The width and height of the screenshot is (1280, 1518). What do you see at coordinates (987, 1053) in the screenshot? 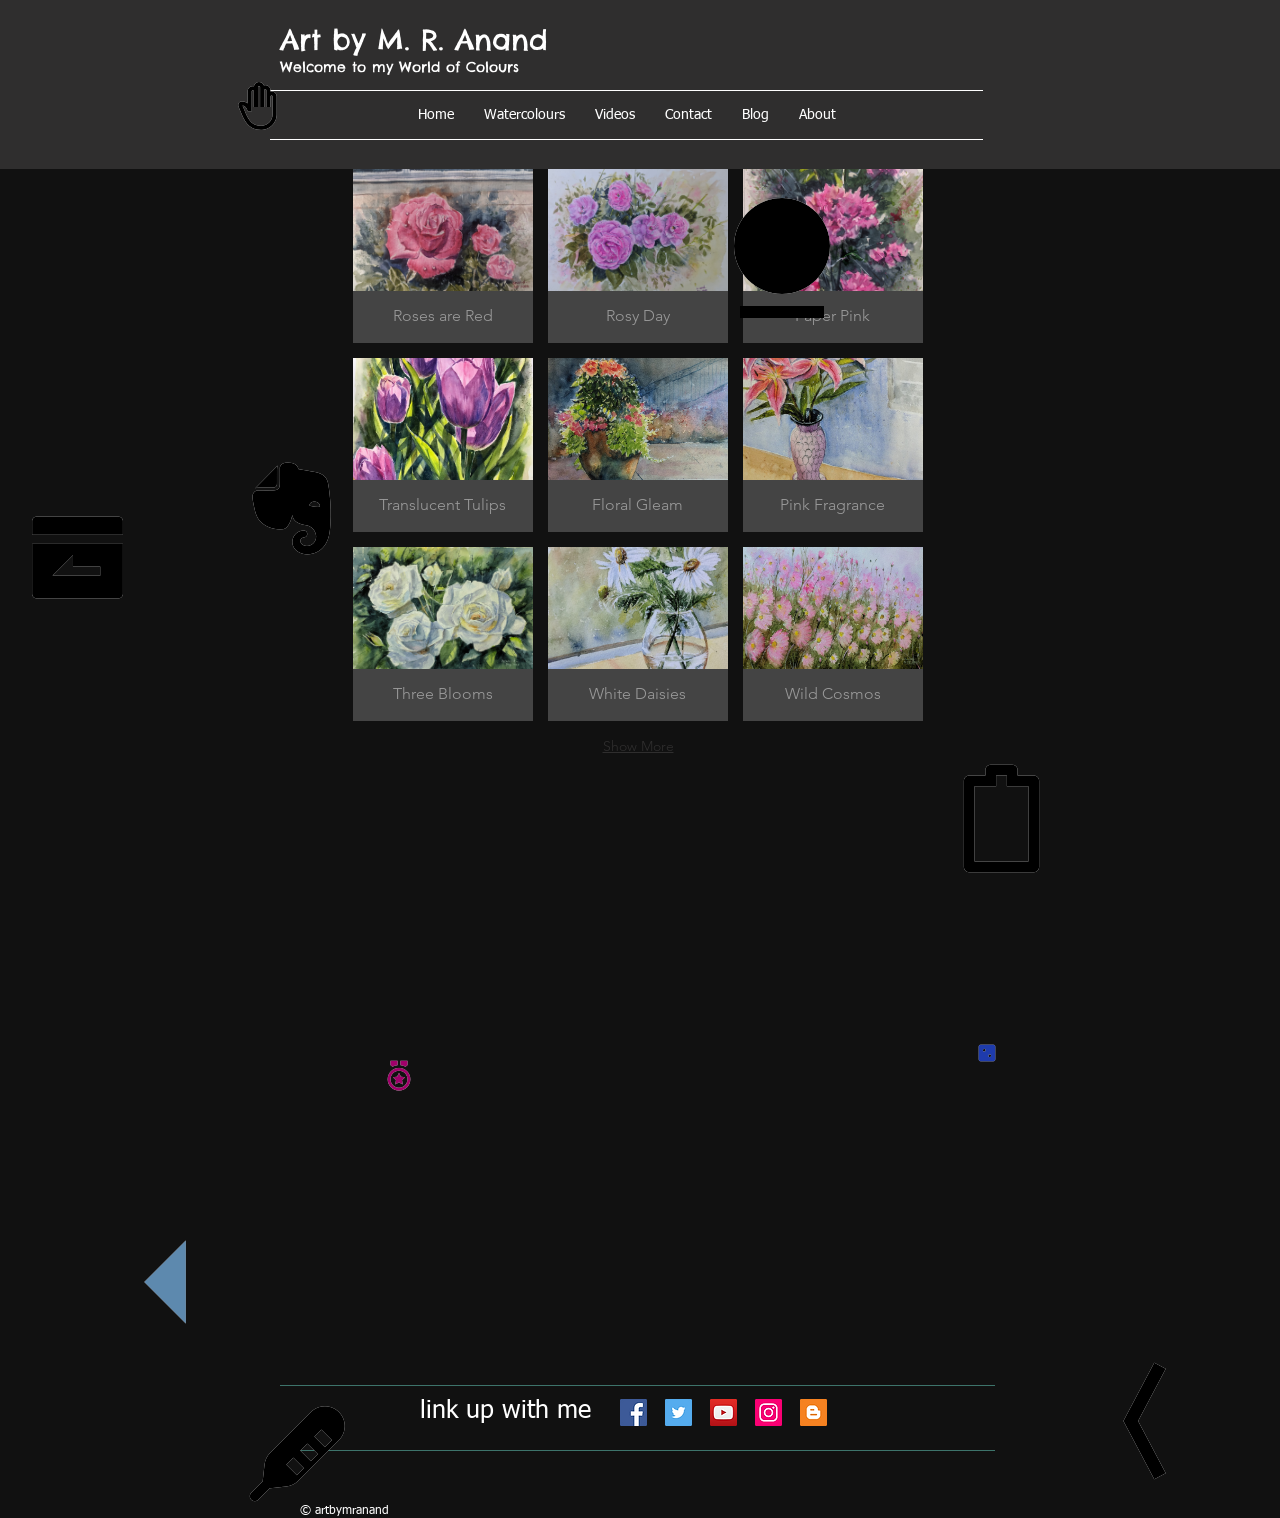
I see `roll the dice or randomize selection` at bounding box center [987, 1053].